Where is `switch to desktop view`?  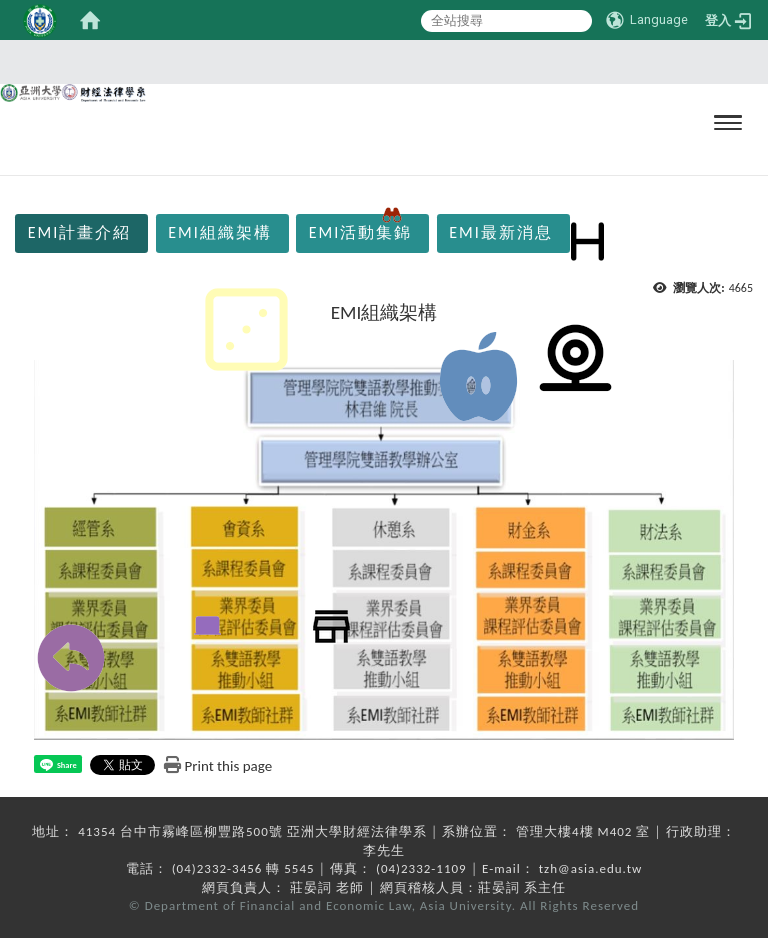 switch to desktop view is located at coordinates (207, 625).